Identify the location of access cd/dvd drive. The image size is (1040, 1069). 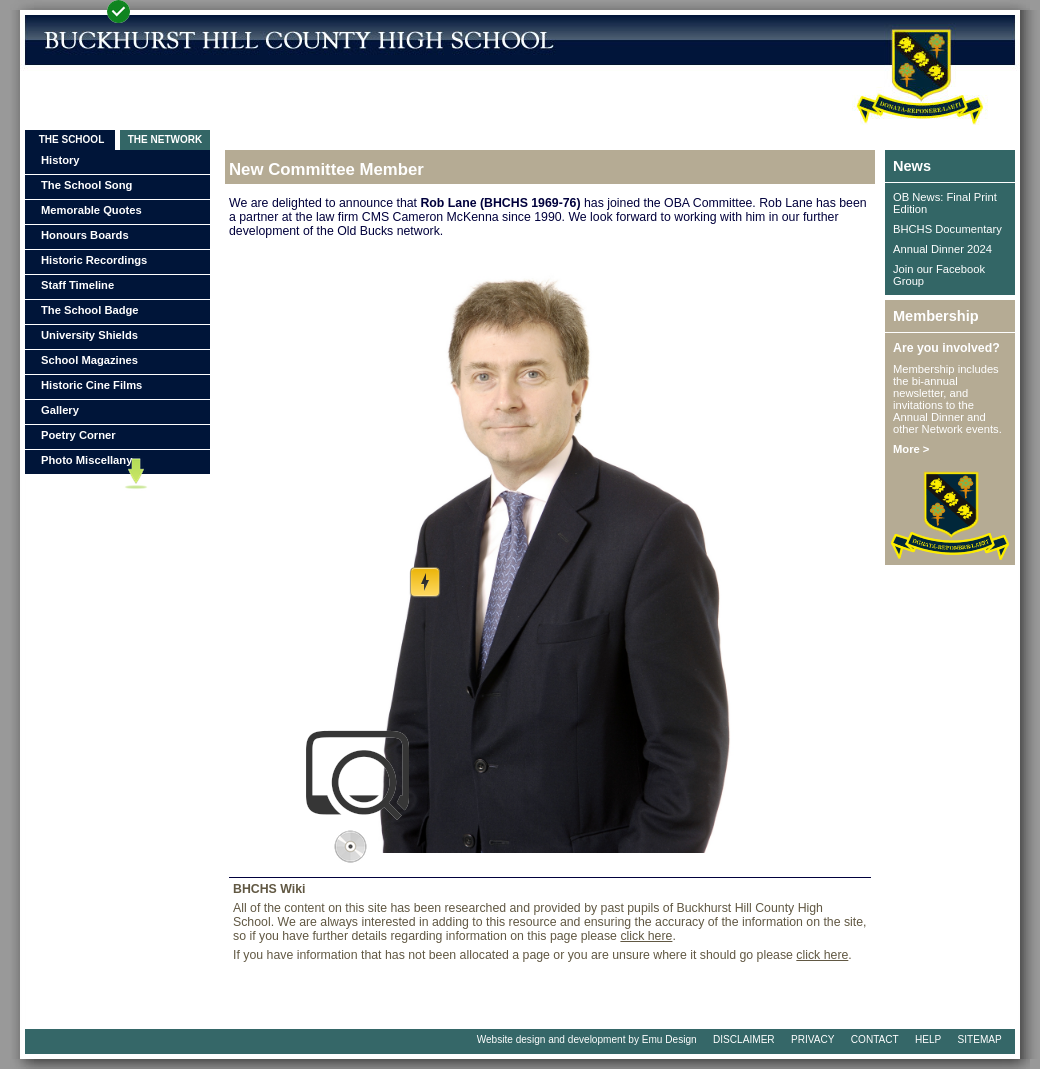
(350, 846).